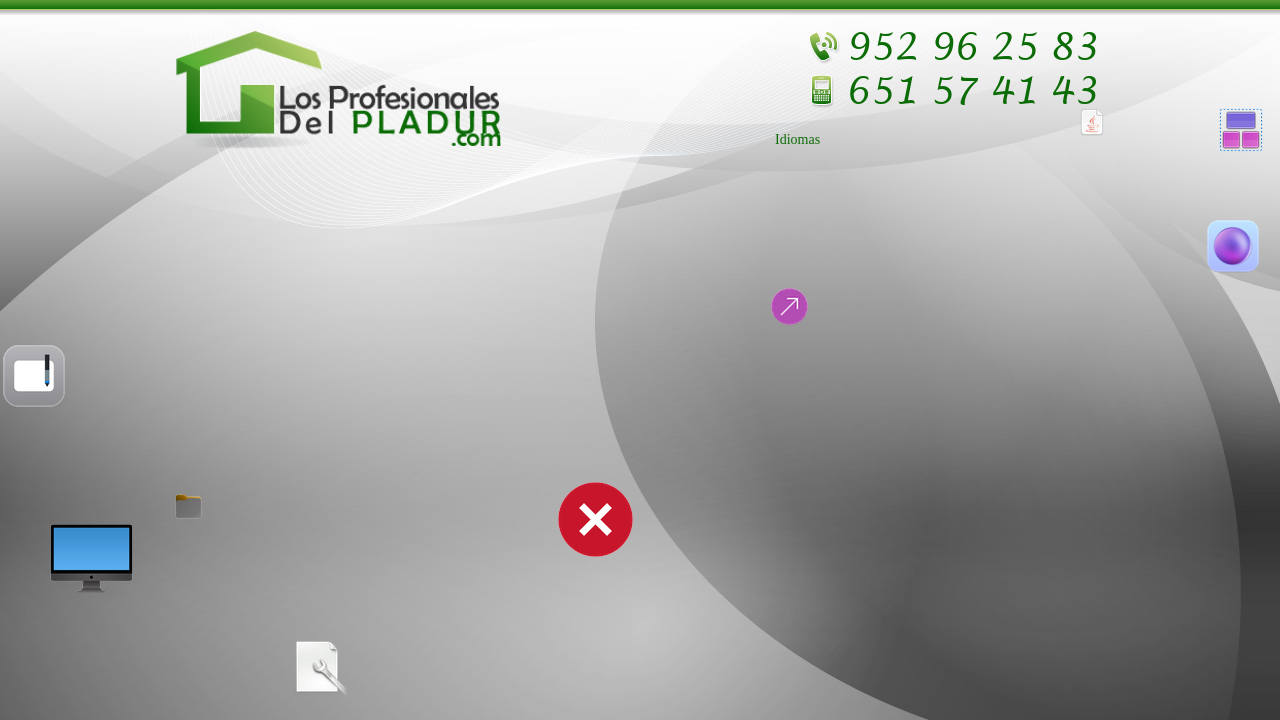 Image resolution: width=1280 pixels, height=720 pixels. Describe the element at coordinates (1233, 246) in the screenshot. I see `open OrbStack container management app` at that location.